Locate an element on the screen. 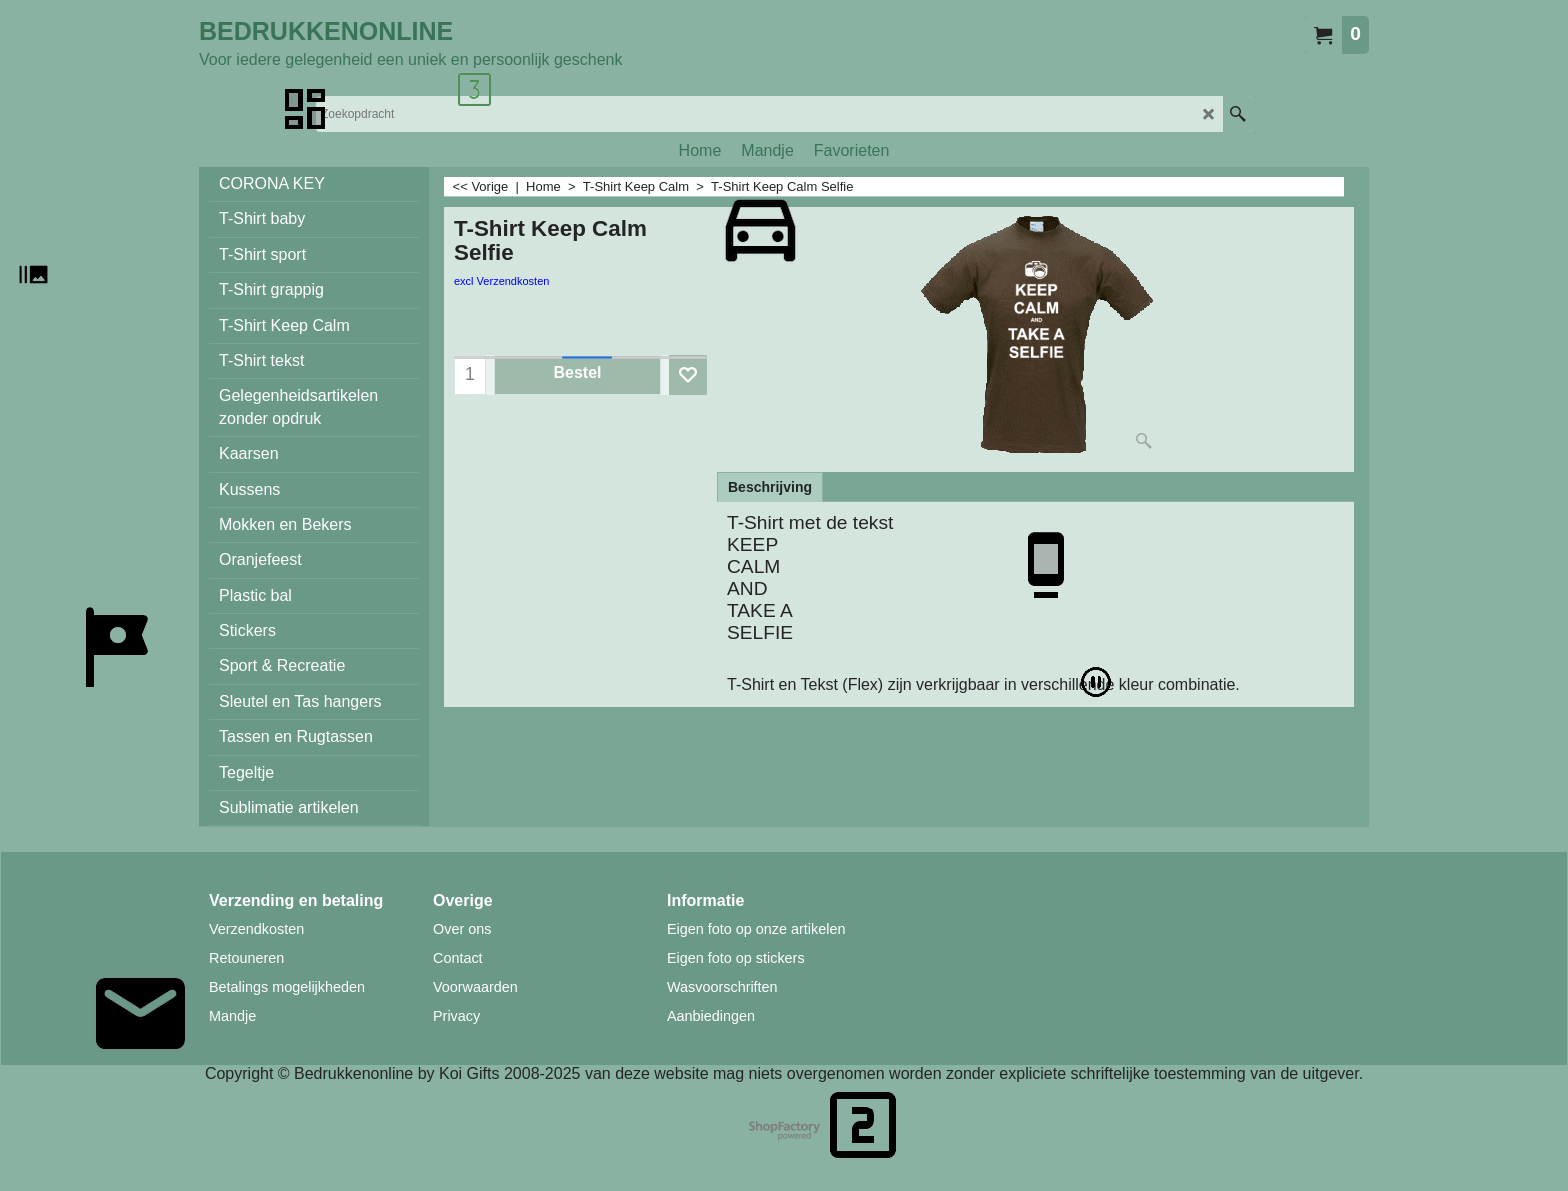 The width and height of the screenshot is (1568, 1191). access your dashboard overview is located at coordinates (305, 109).